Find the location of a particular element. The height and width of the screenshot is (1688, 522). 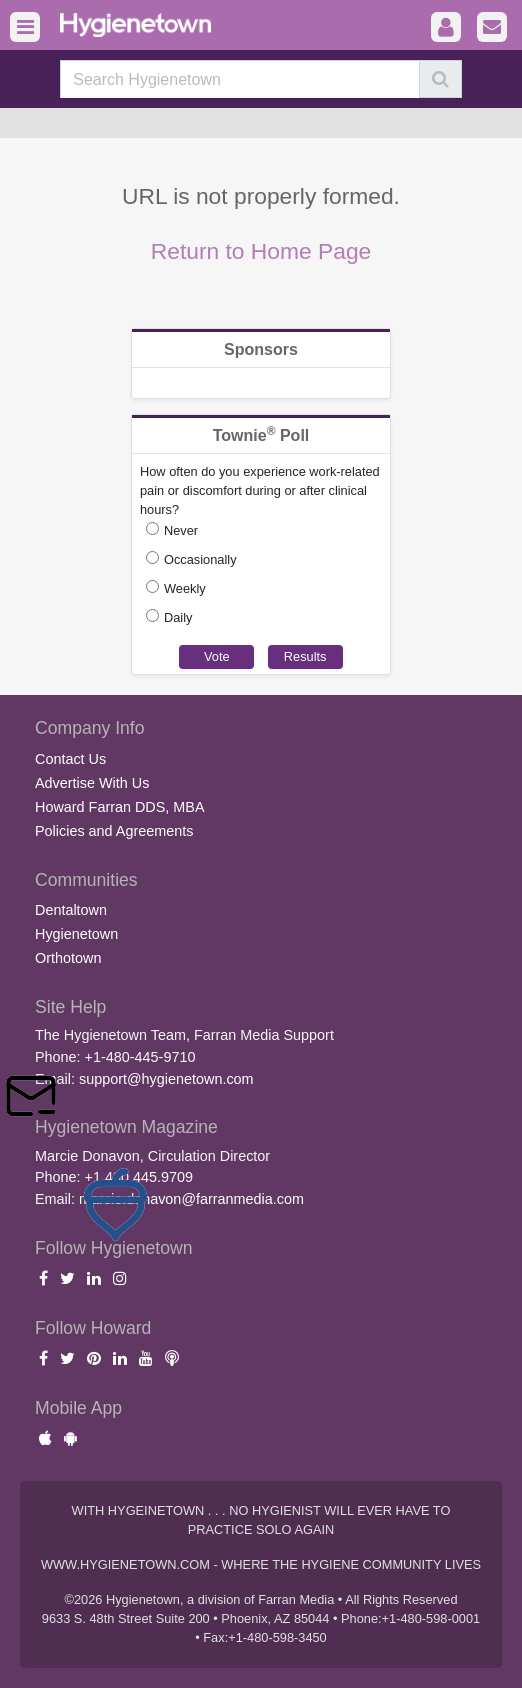

nature or outdoors category indicator is located at coordinates (115, 1204).